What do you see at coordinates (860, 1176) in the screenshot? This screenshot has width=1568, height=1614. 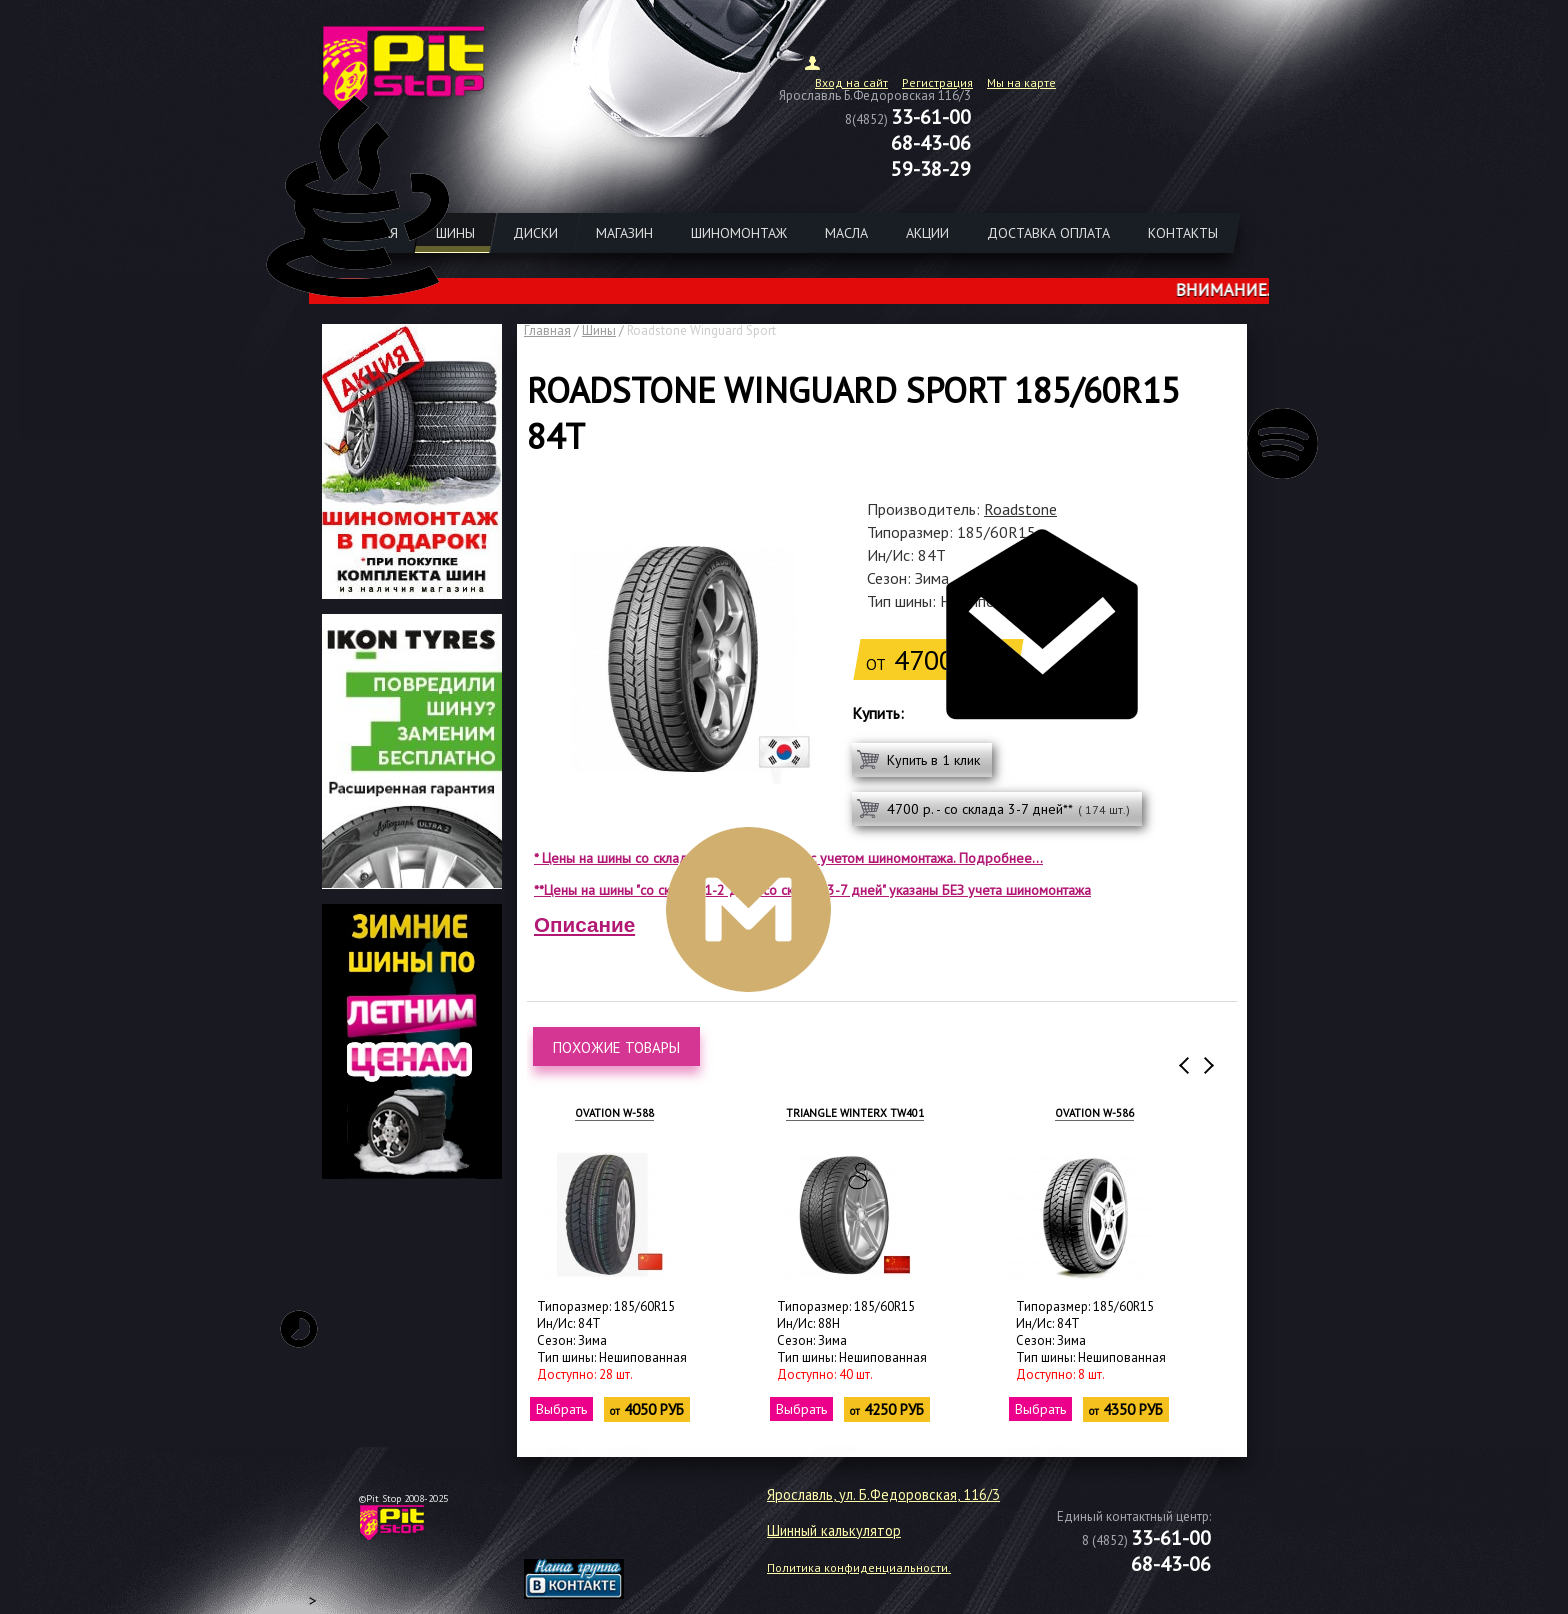 I see `shoelace web components library logo` at bounding box center [860, 1176].